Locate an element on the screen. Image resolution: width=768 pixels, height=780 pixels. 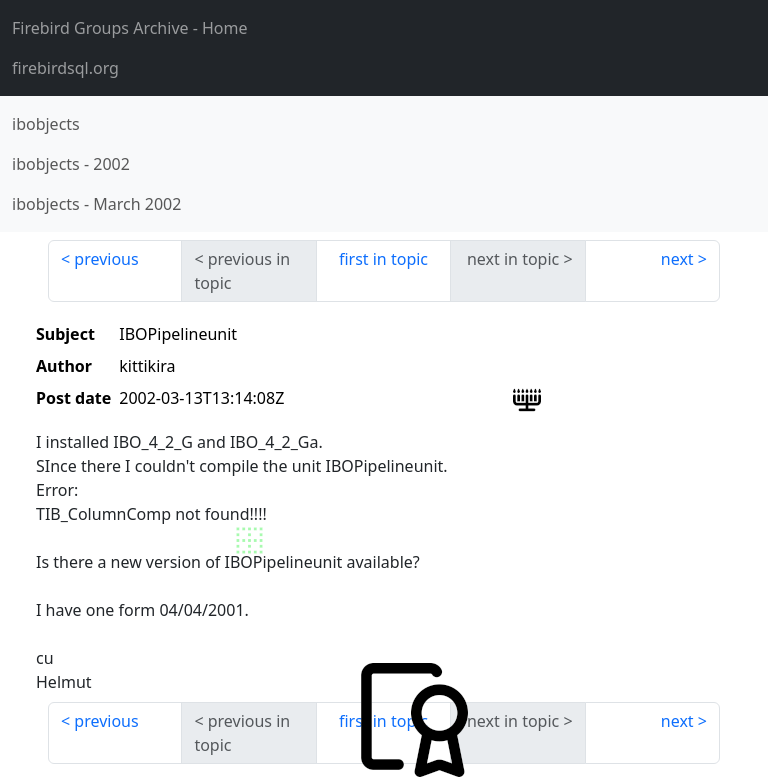
remove all borders from selected cells or elements is located at coordinates (249, 540).